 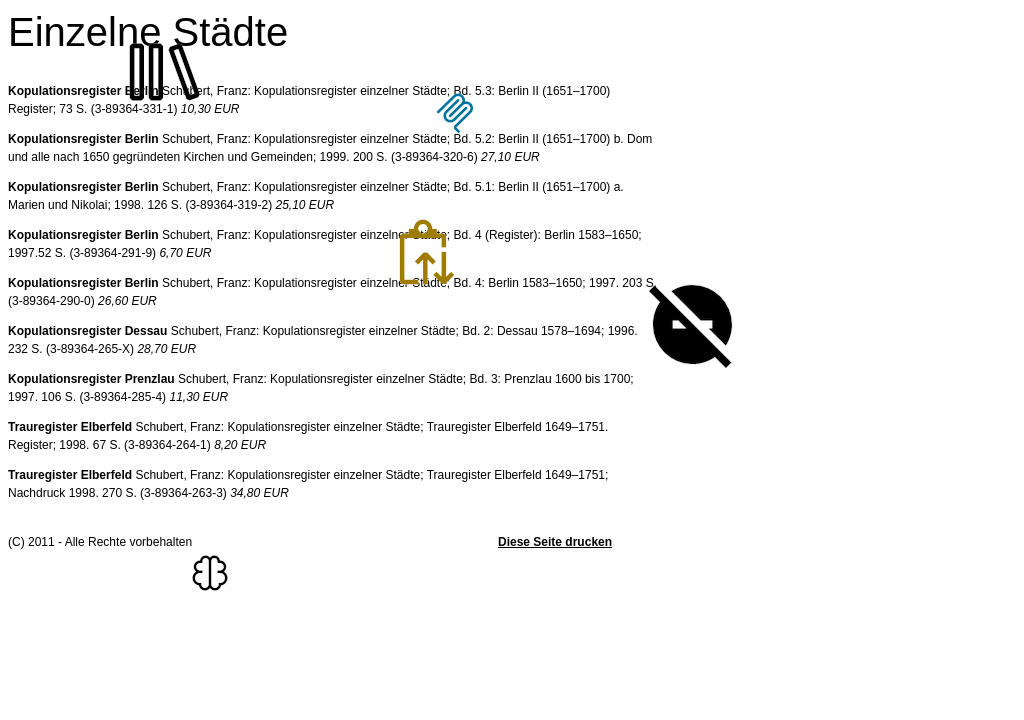 What do you see at coordinates (210, 573) in the screenshot?
I see `indicates AI or system is processing a request` at bounding box center [210, 573].